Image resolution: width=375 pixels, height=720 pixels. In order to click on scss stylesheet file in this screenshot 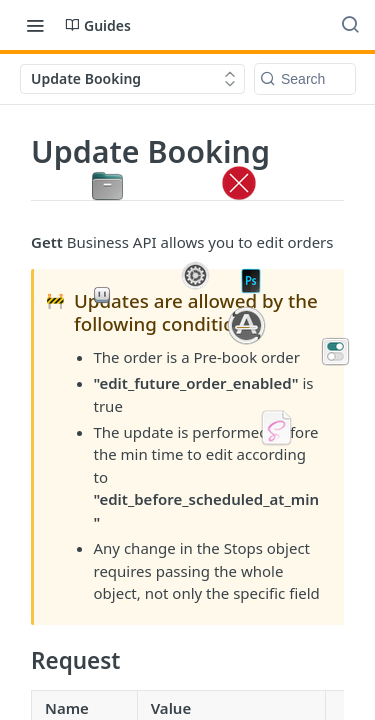, I will do `click(276, 427)`.